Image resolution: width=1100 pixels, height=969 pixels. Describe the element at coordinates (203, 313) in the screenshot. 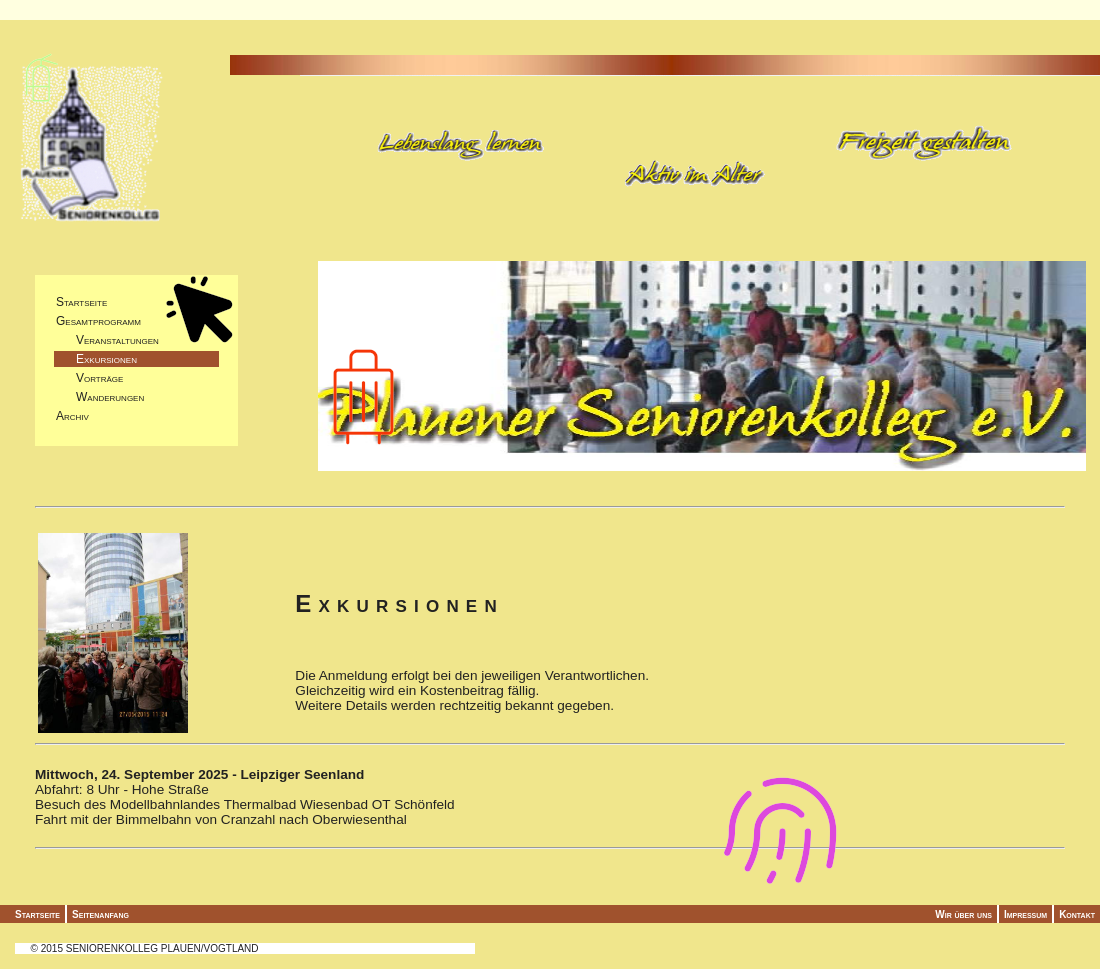

I see `click or tap to interact` at that location.